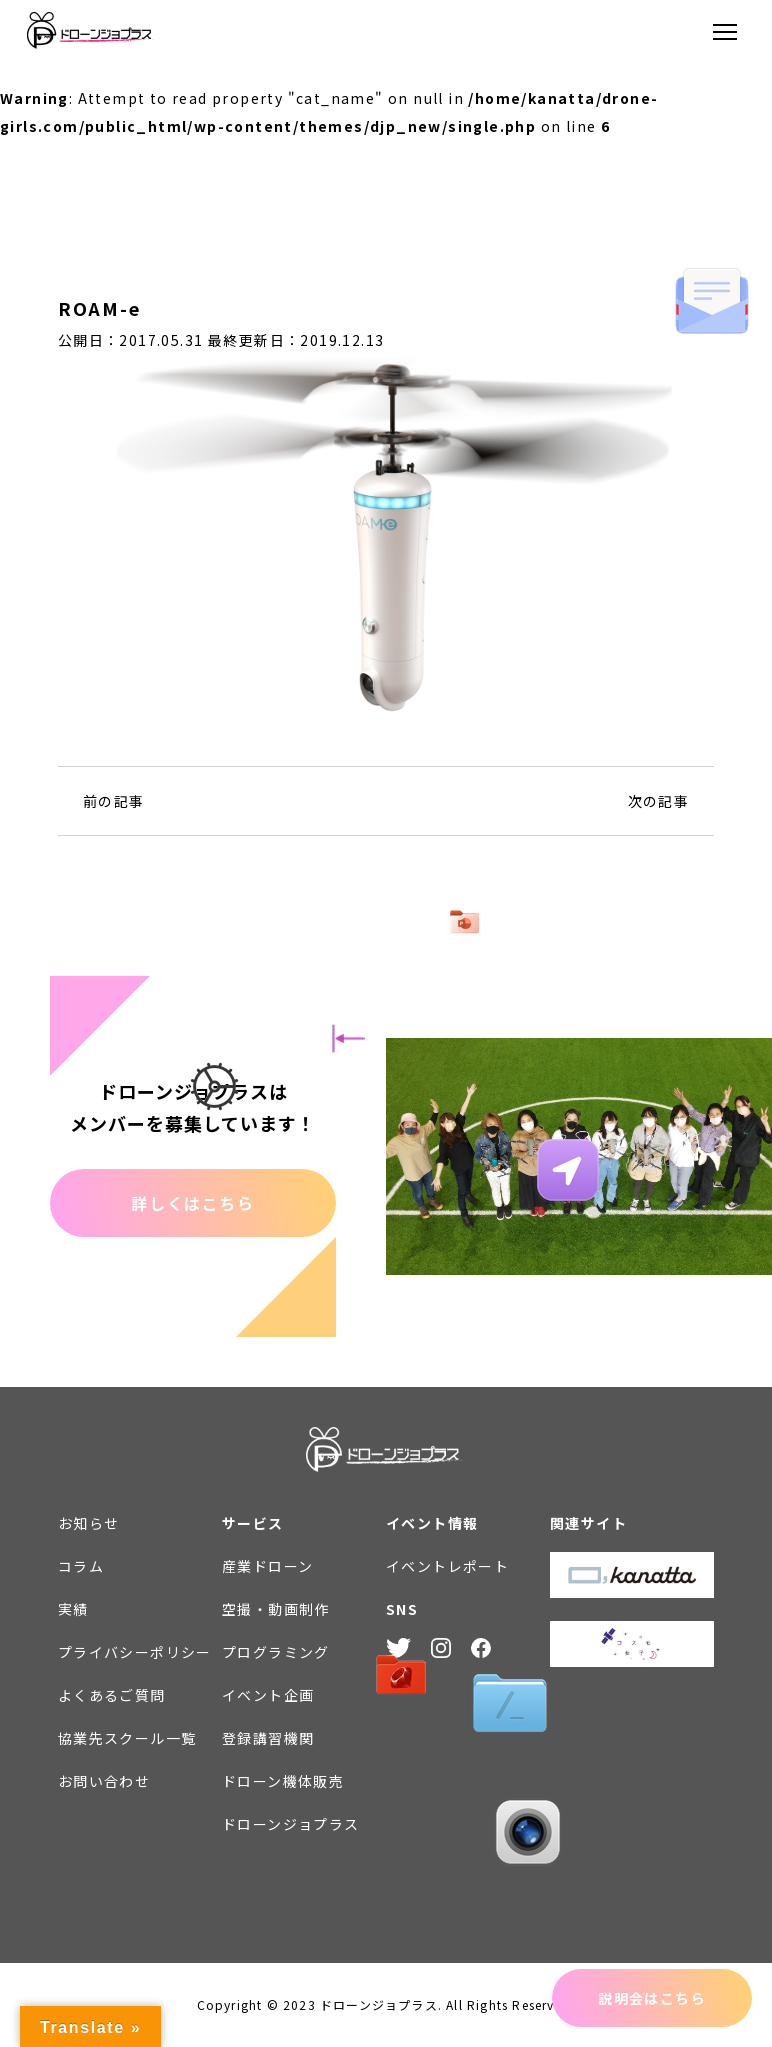  What do you see at coordinates (348, 1038) in the screenshot?
I see `go to the first item in a list or sequence` at bounding box center [348, 1038].